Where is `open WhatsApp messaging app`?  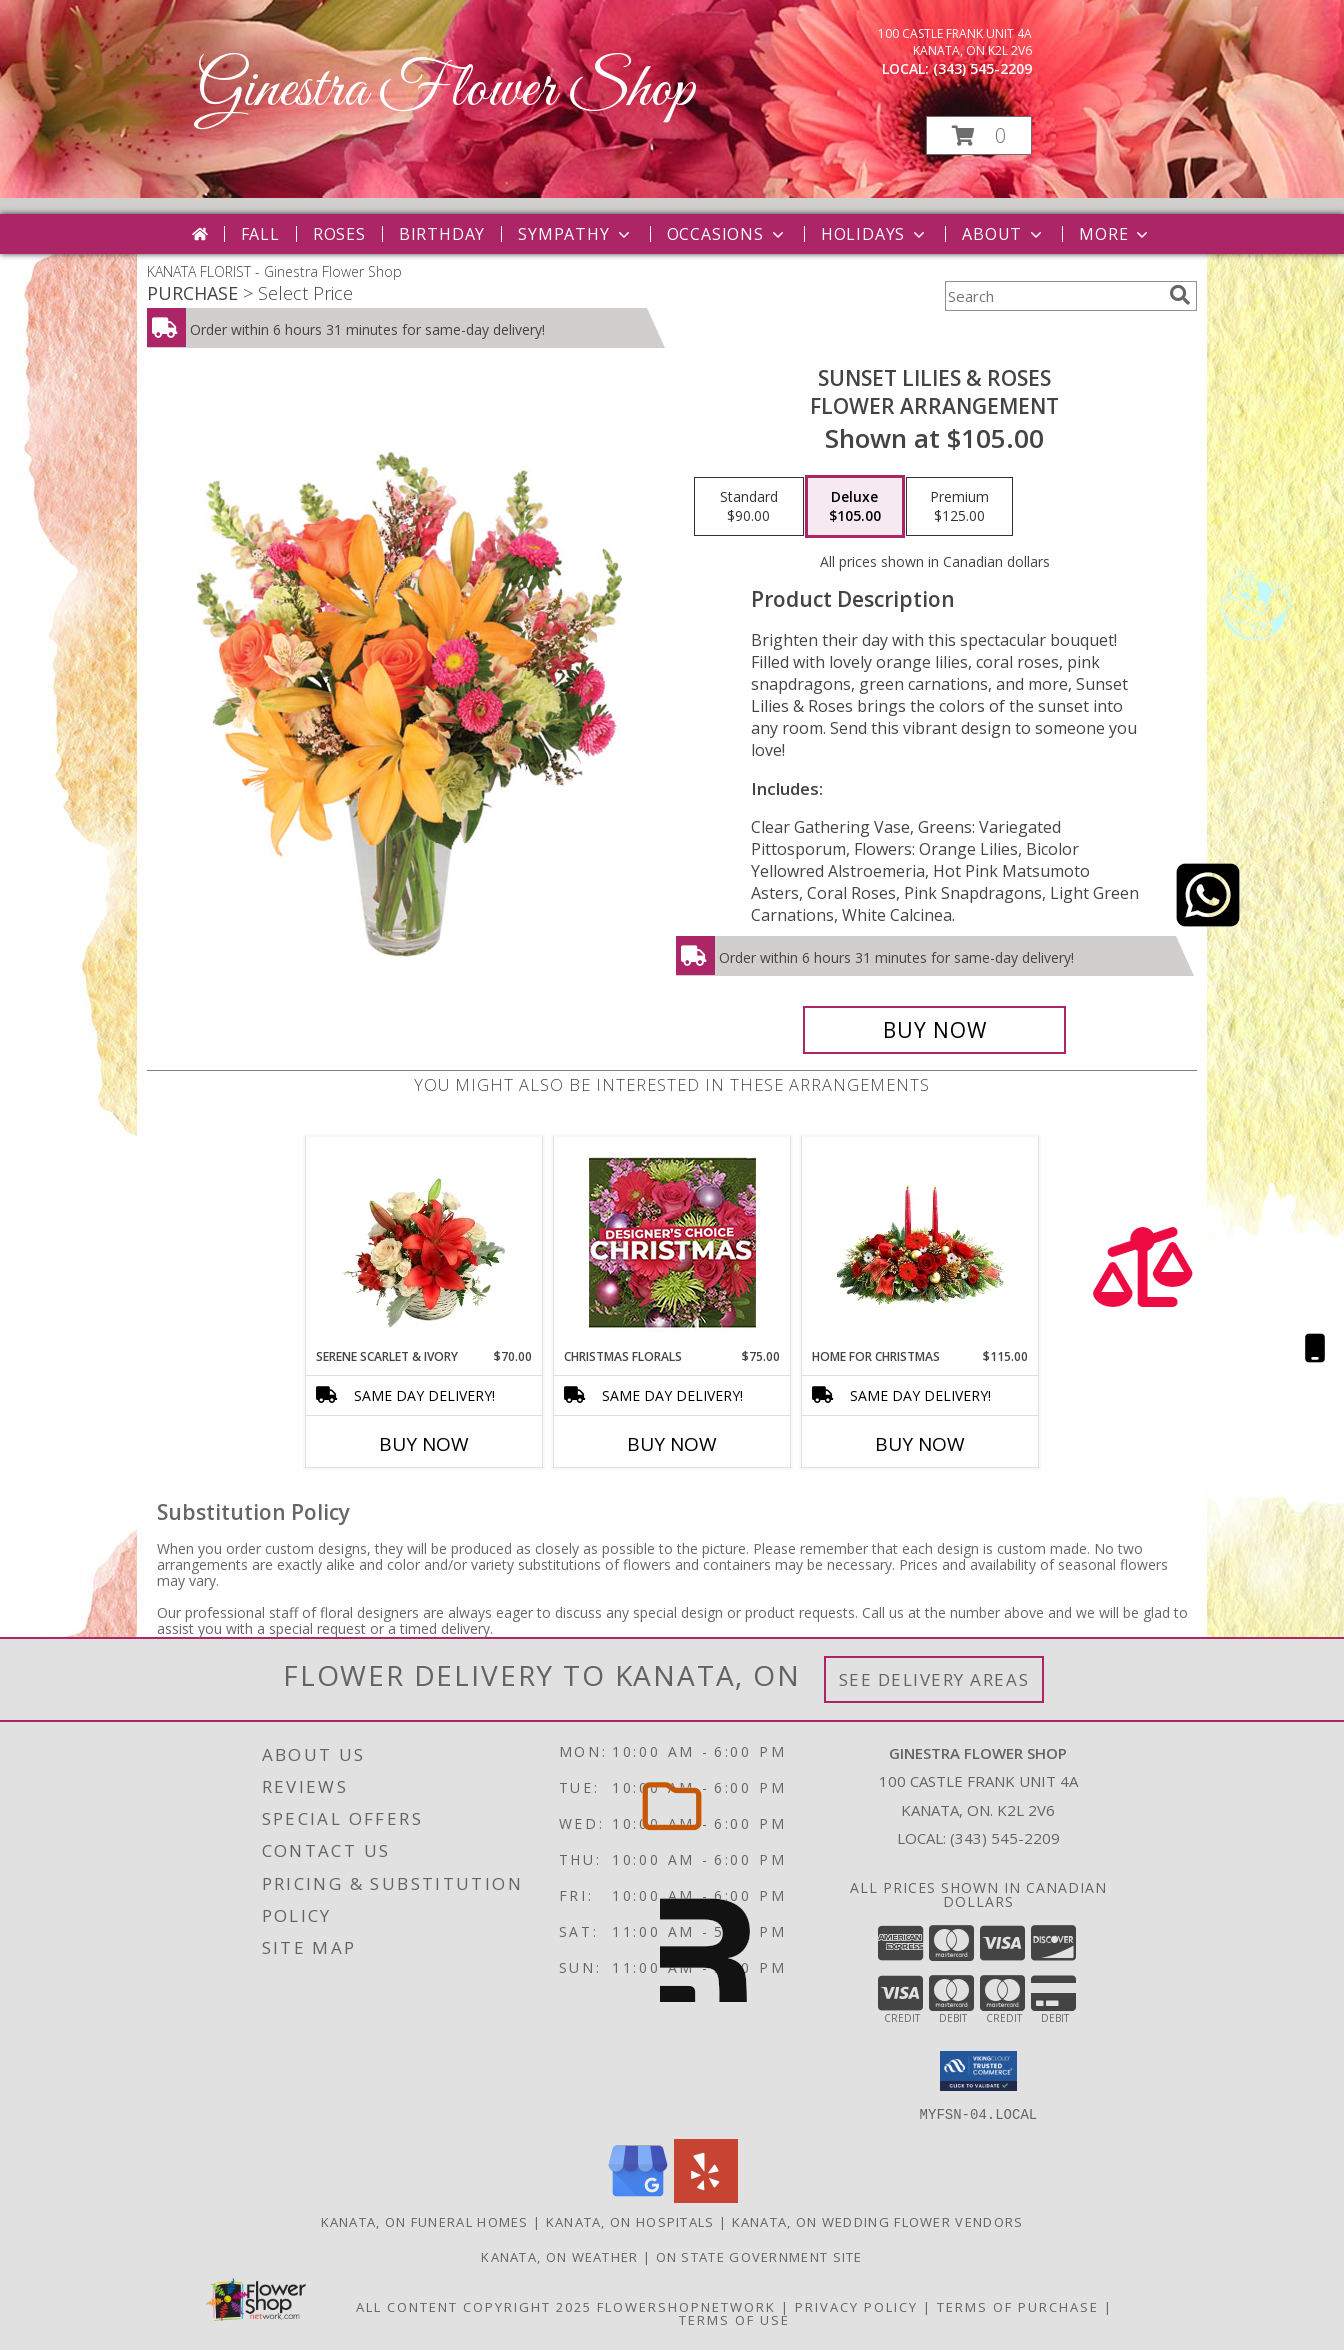
open WhatsApp messaging app is located at coordinates (1208, 895).